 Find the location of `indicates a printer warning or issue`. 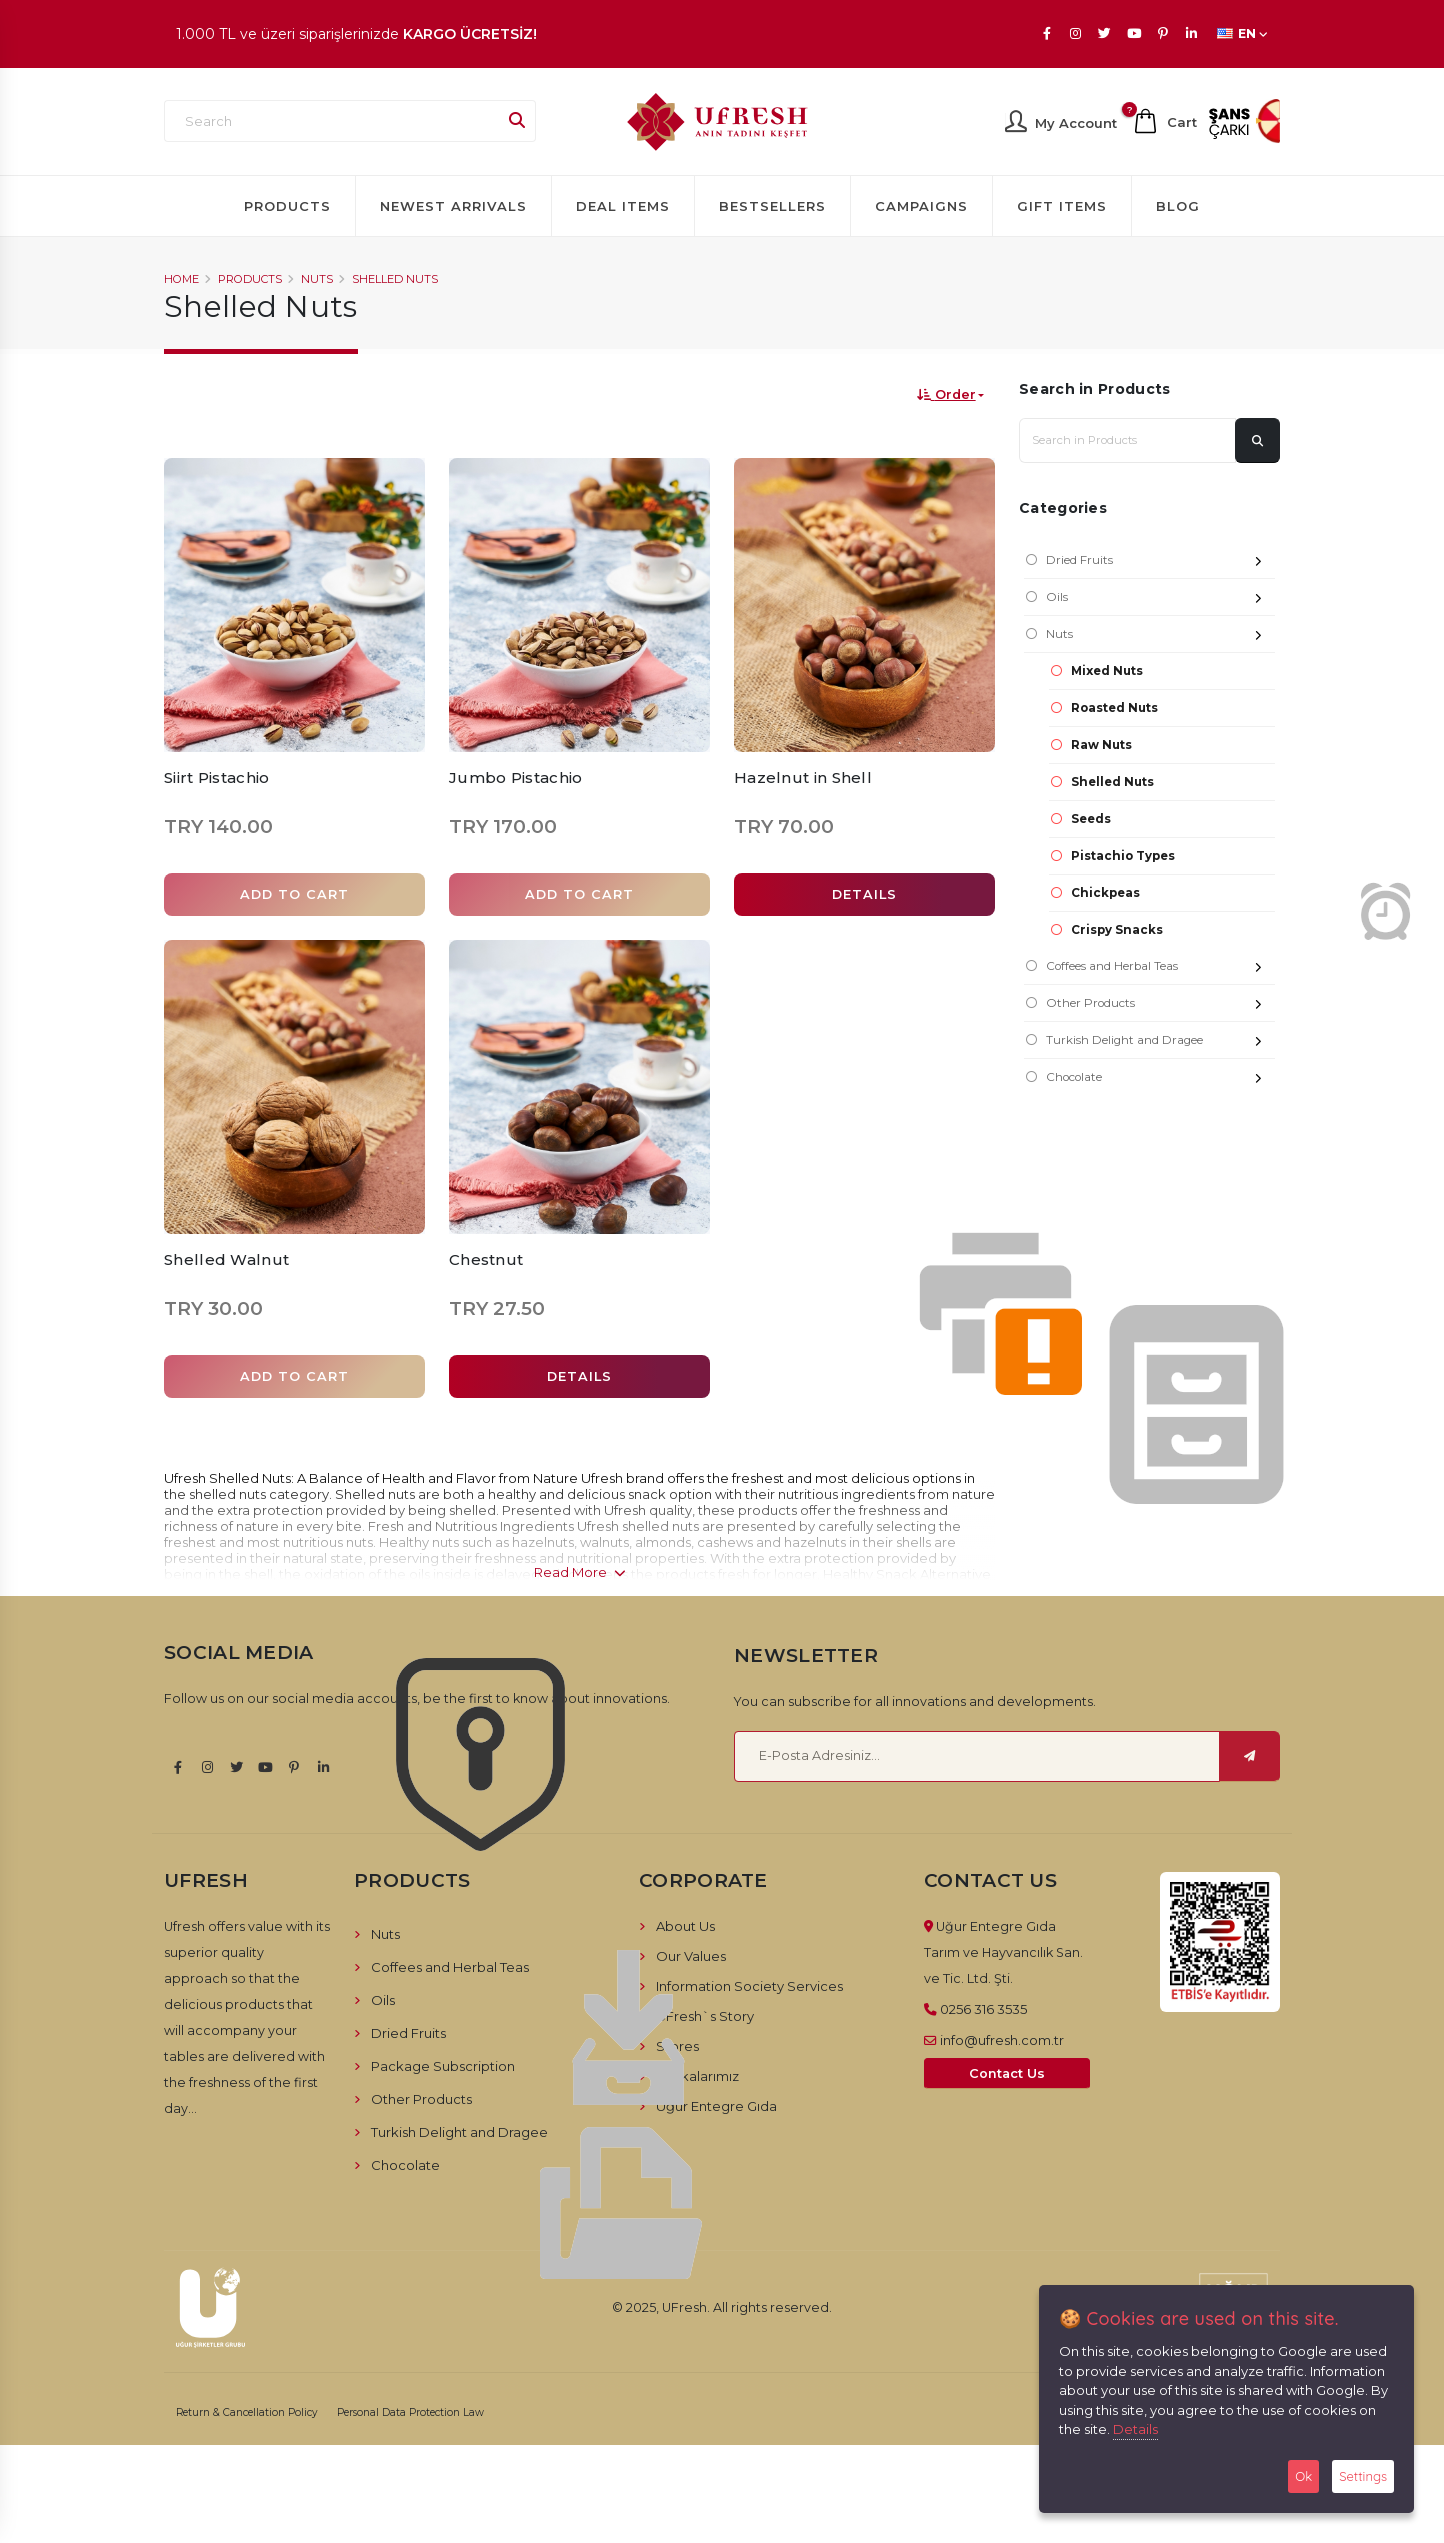

indicates a printer warning or issue is located at coordinates (995, 1308).